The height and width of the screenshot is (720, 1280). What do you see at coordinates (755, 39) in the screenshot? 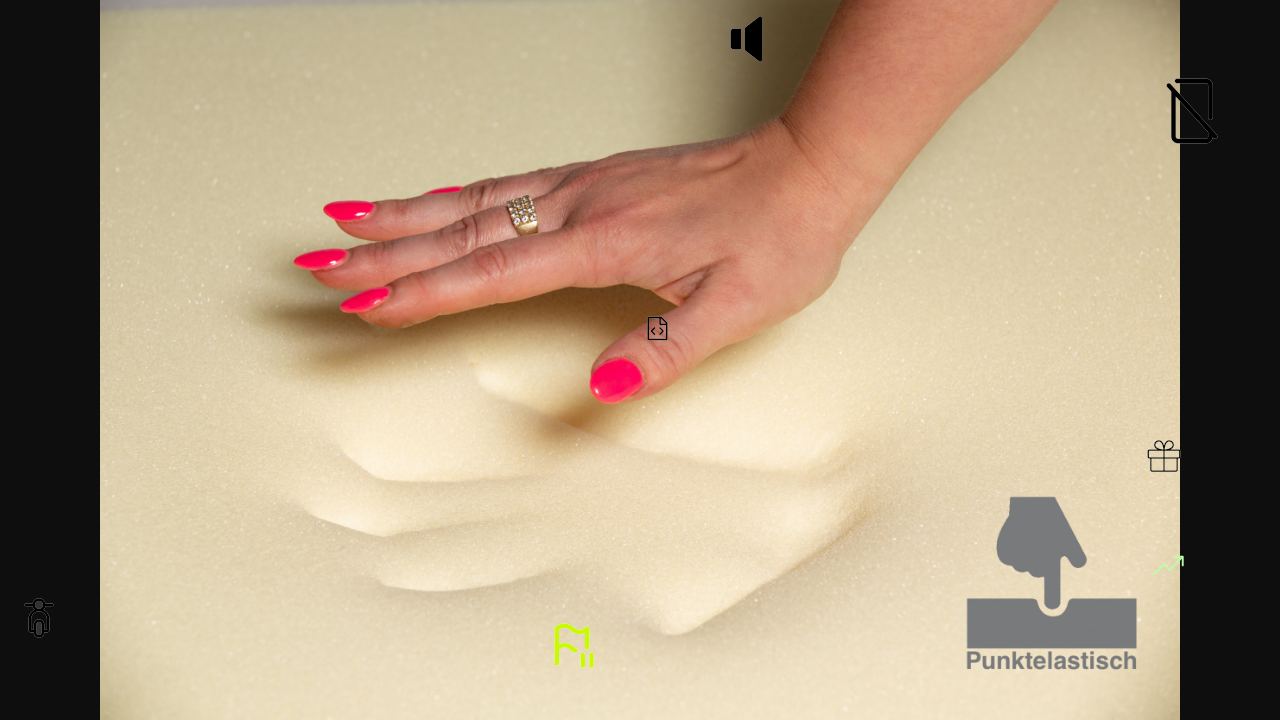
I see `speaker with no volume output` at bounding box center [755, 39].